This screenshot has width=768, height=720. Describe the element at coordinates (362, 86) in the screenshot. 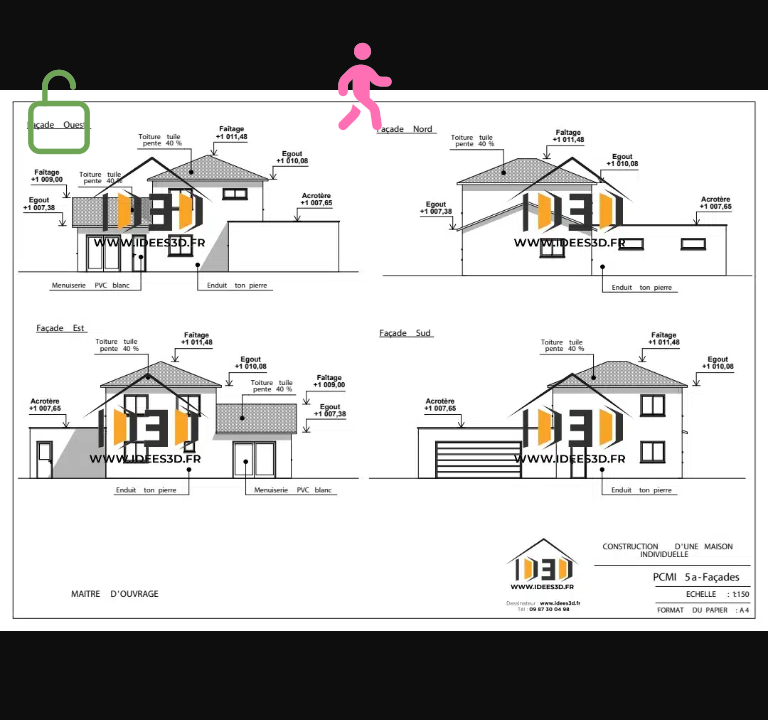

I see `walking directions or pedestrian navigation mode` at that location.